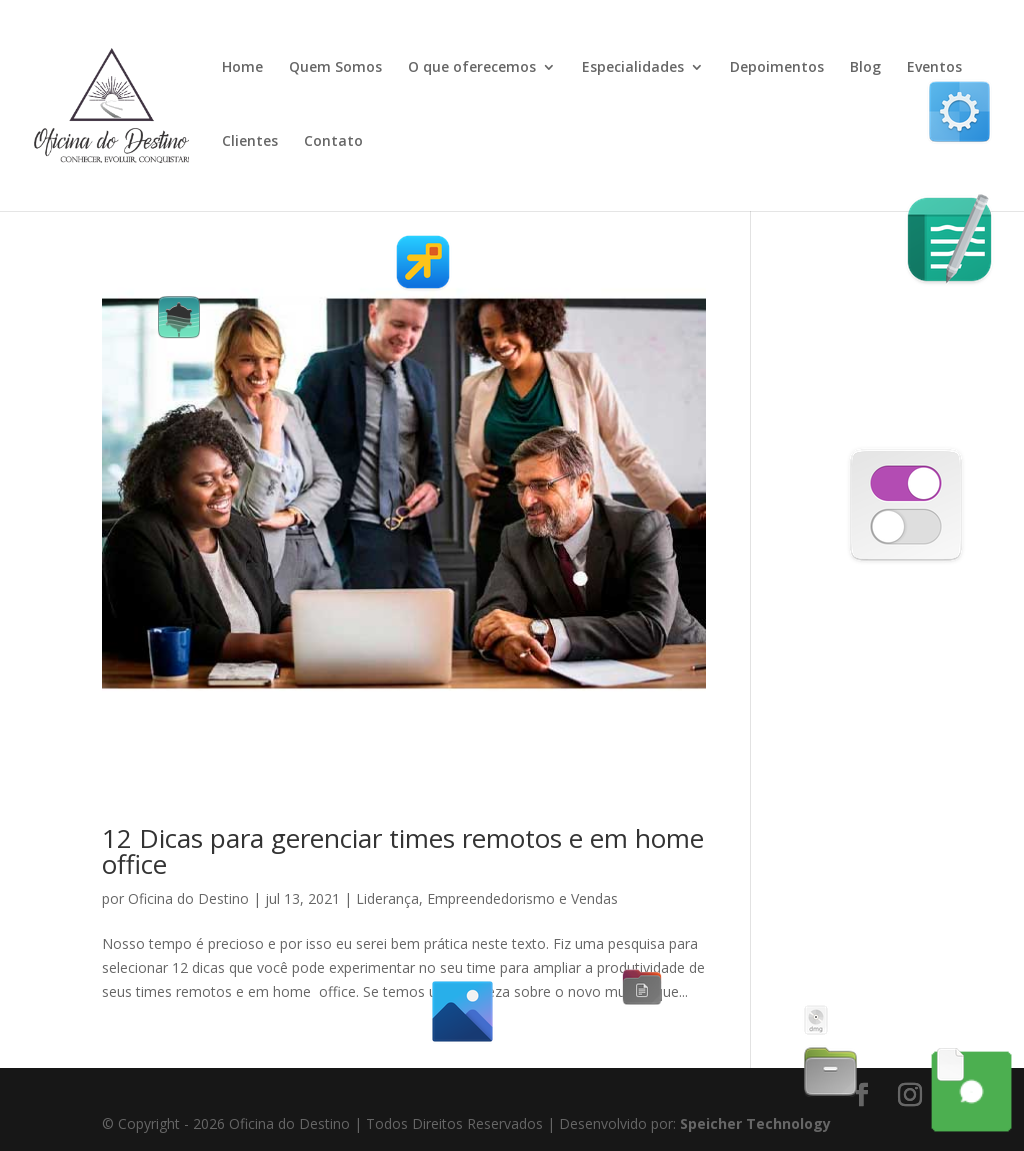 The height and width of the screenshot is (1151, 1024). What do you see at coordinates (642, 987) in the screenshot?
I see `open your documents folder` at bounding box center [642, 987].